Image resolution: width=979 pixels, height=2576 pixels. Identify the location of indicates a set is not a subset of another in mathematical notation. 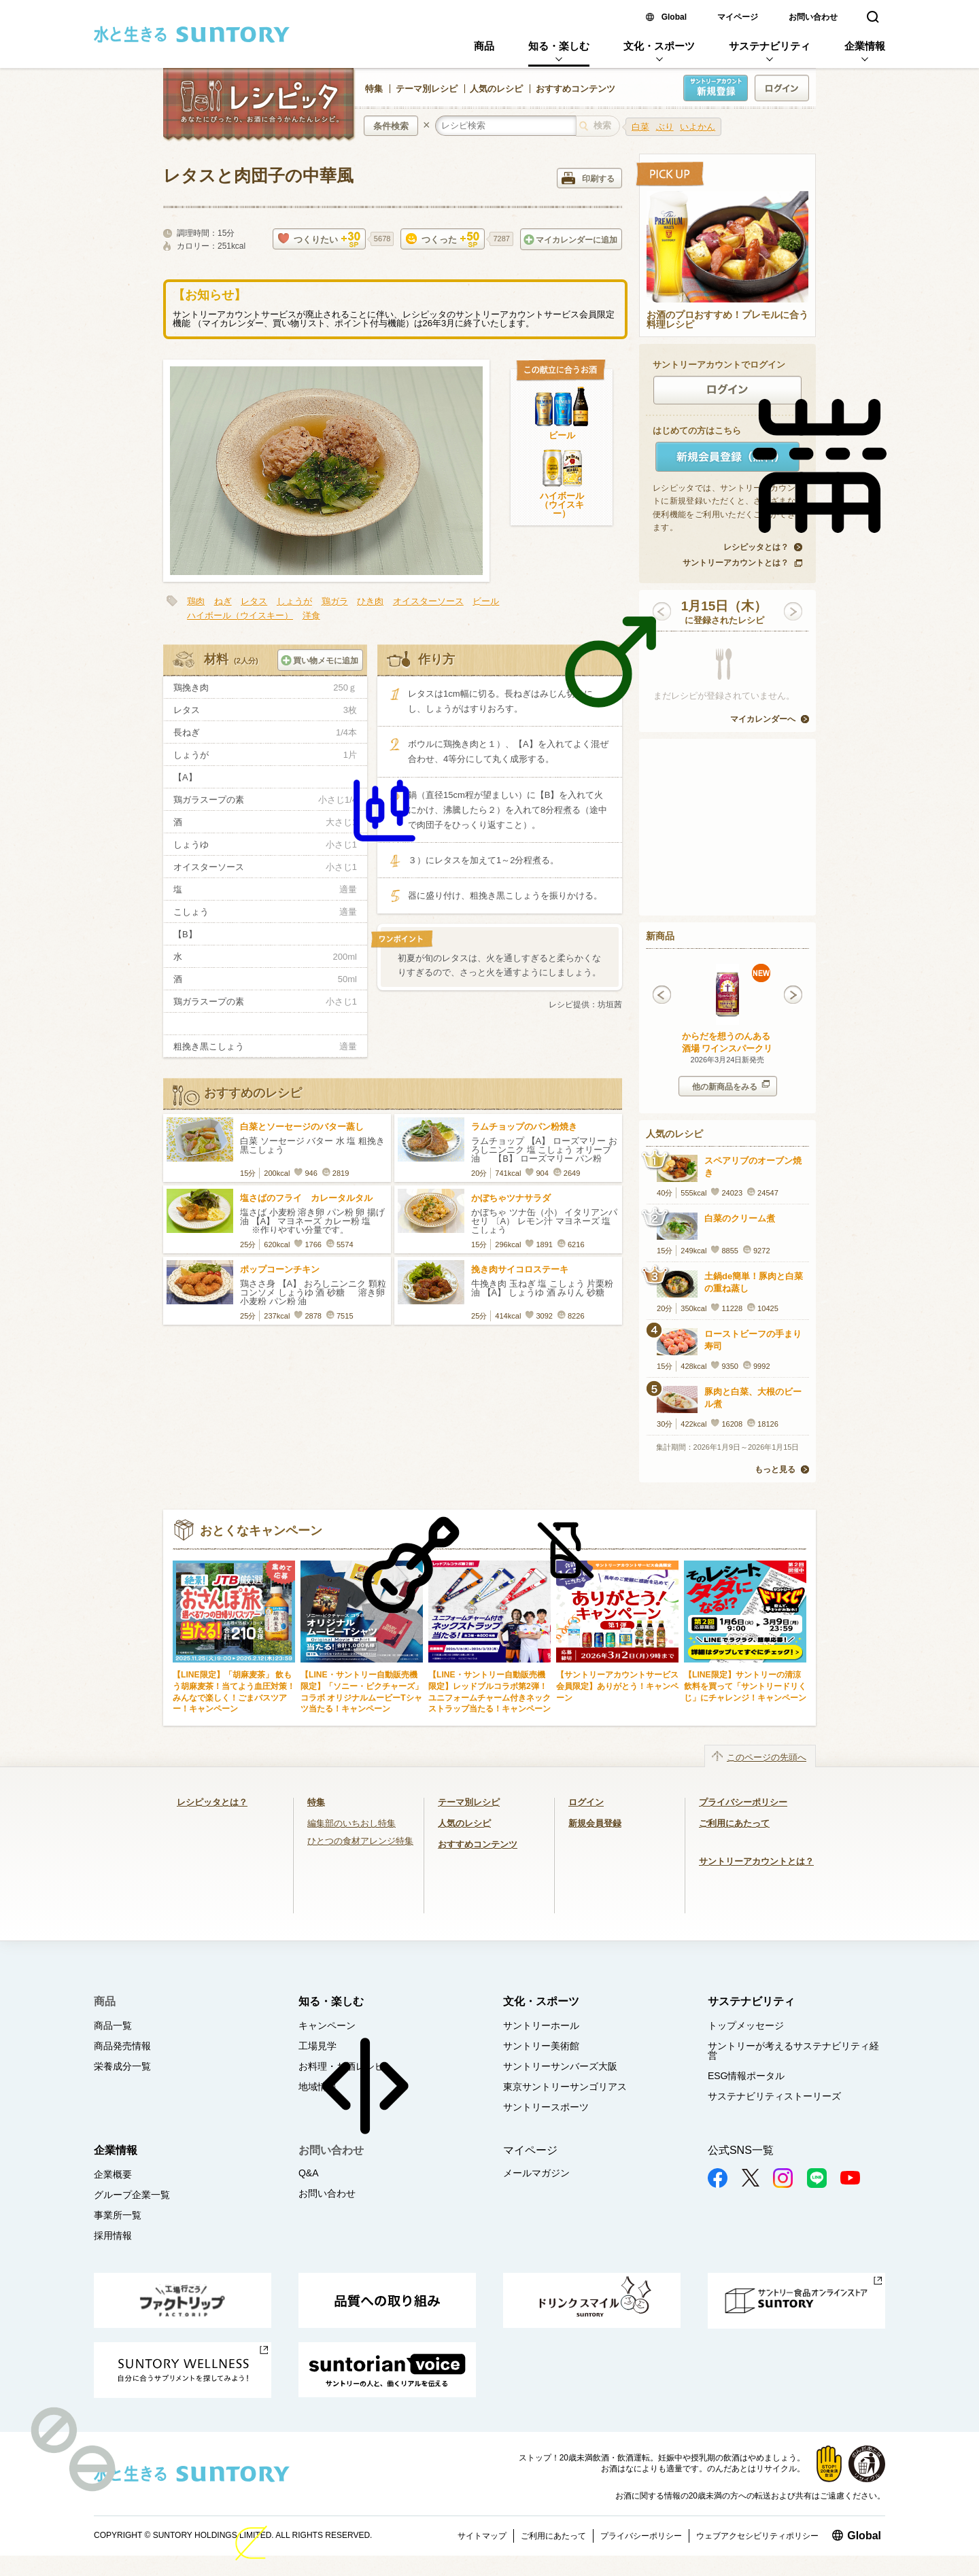
(251, 2543).